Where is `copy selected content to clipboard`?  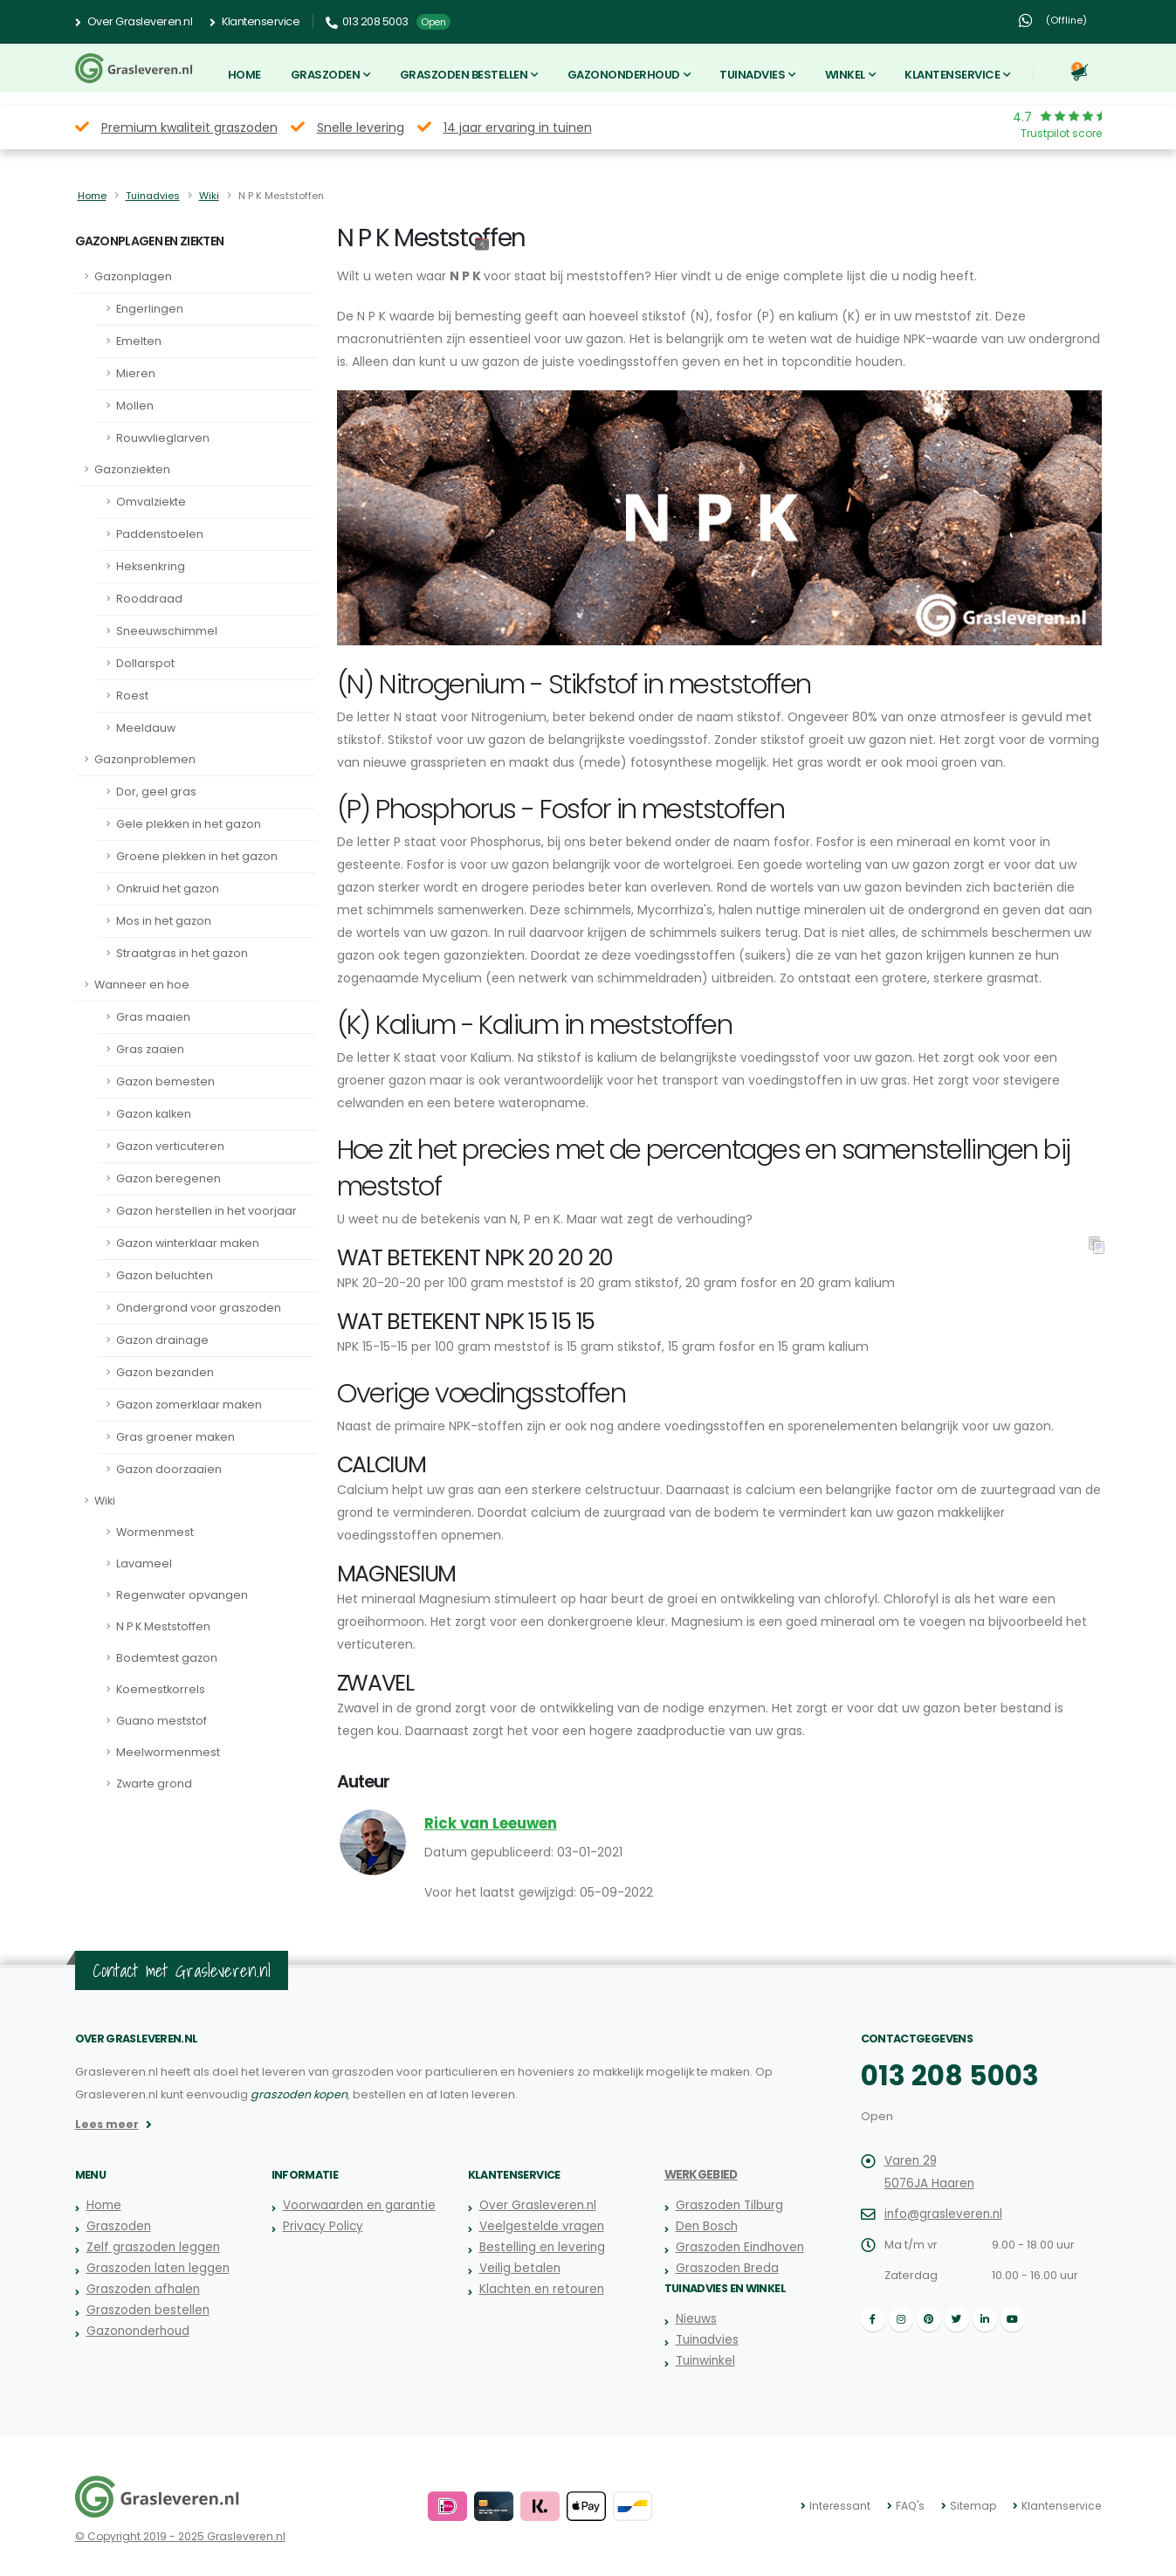 copy selected content to clipboard is located at coordinates (1097, 1245).